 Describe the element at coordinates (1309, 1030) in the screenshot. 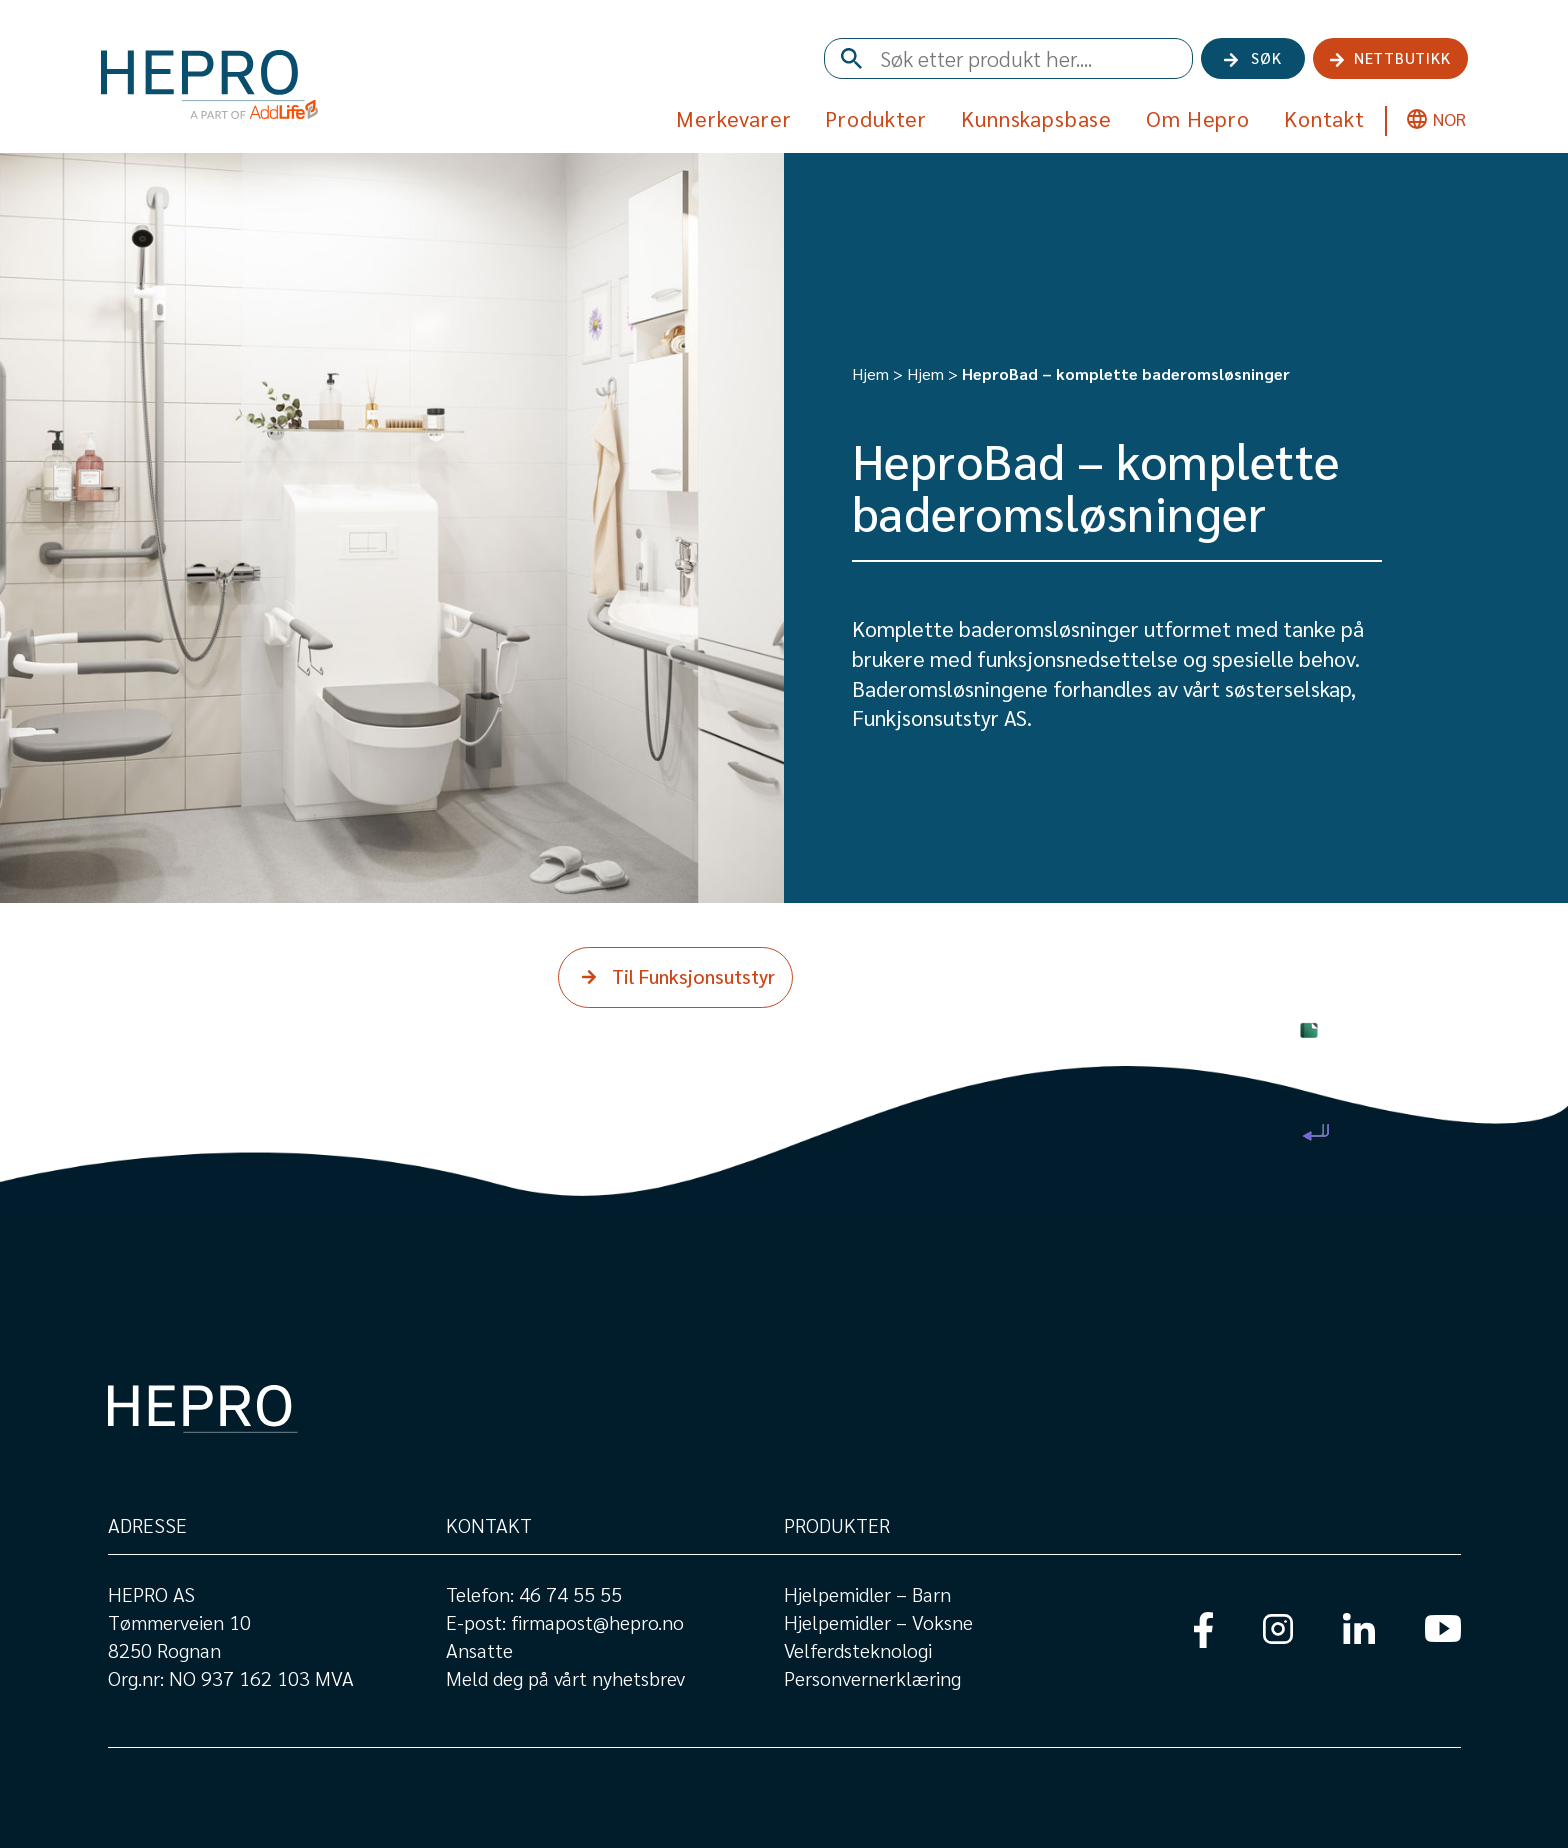

I see `change desktop wallpaper settings` at that location.